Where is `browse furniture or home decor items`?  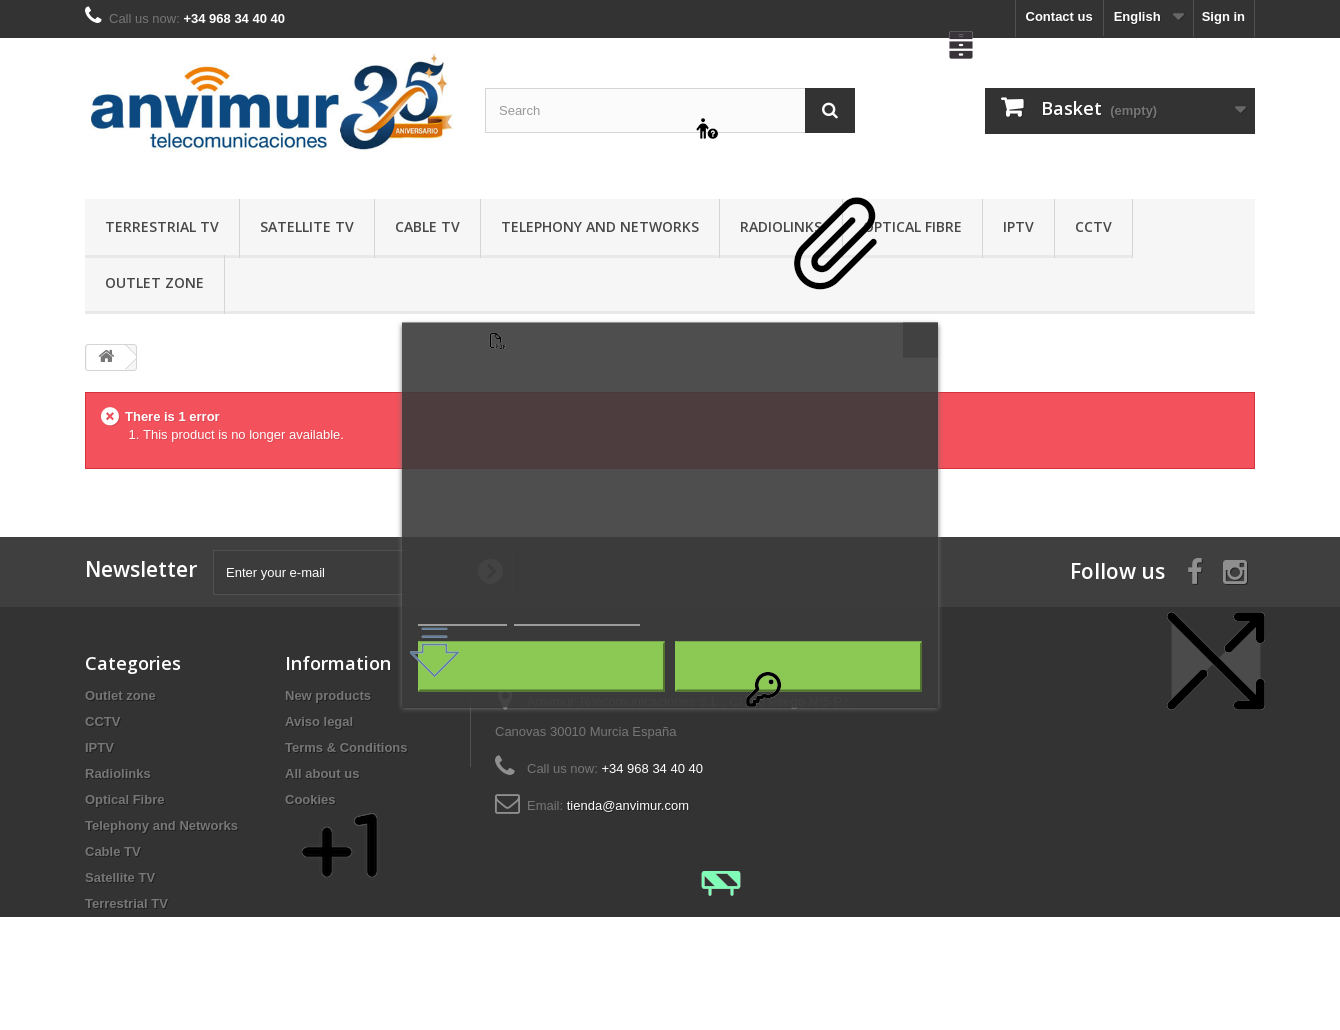 browse furniture or home decor items is located at coordinates (961, 45).